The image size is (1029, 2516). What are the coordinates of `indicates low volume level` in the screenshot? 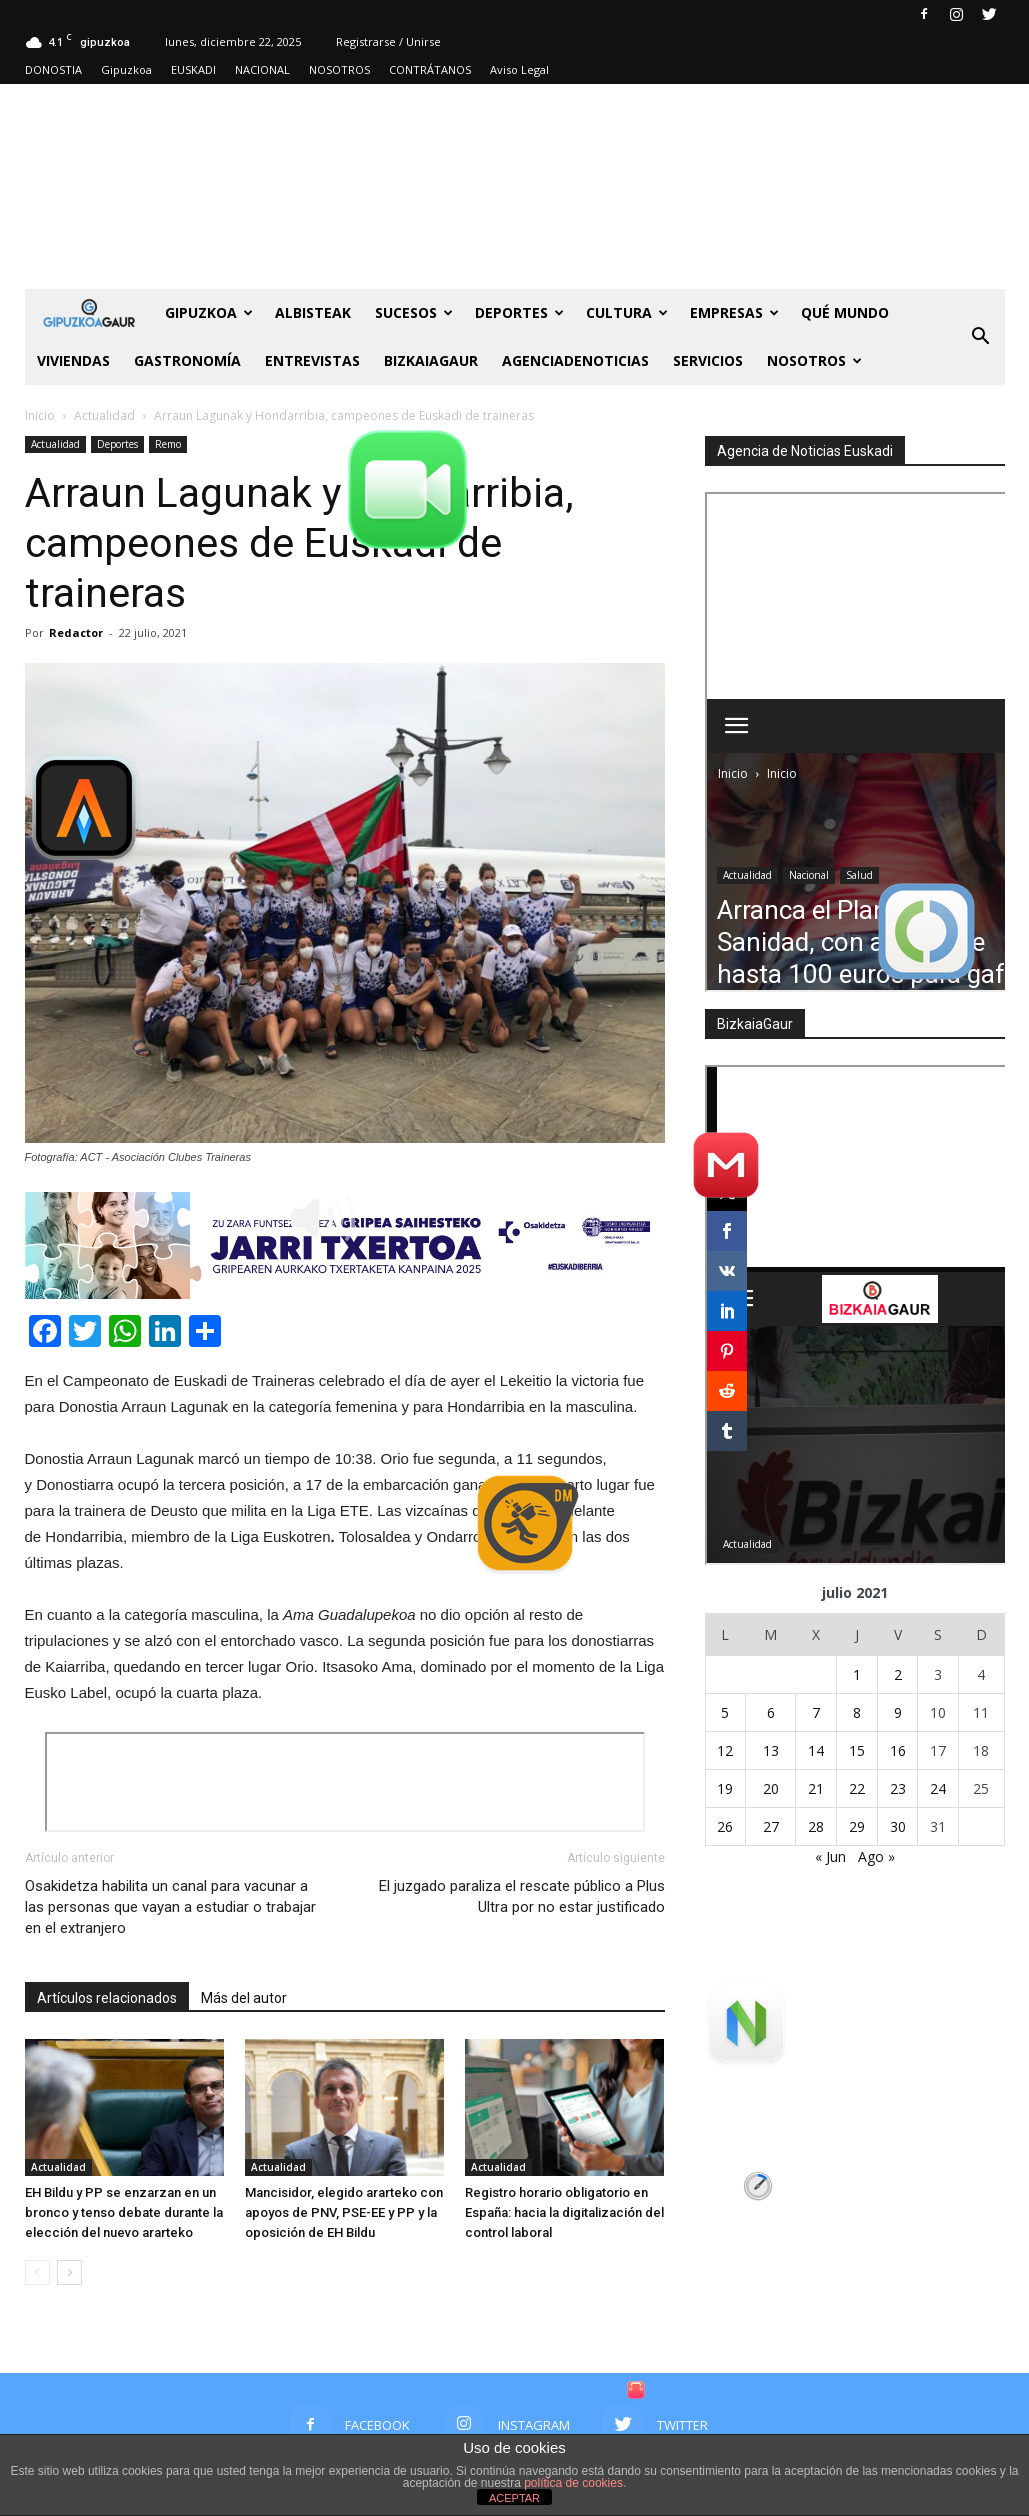 It's located at (323, 1218).